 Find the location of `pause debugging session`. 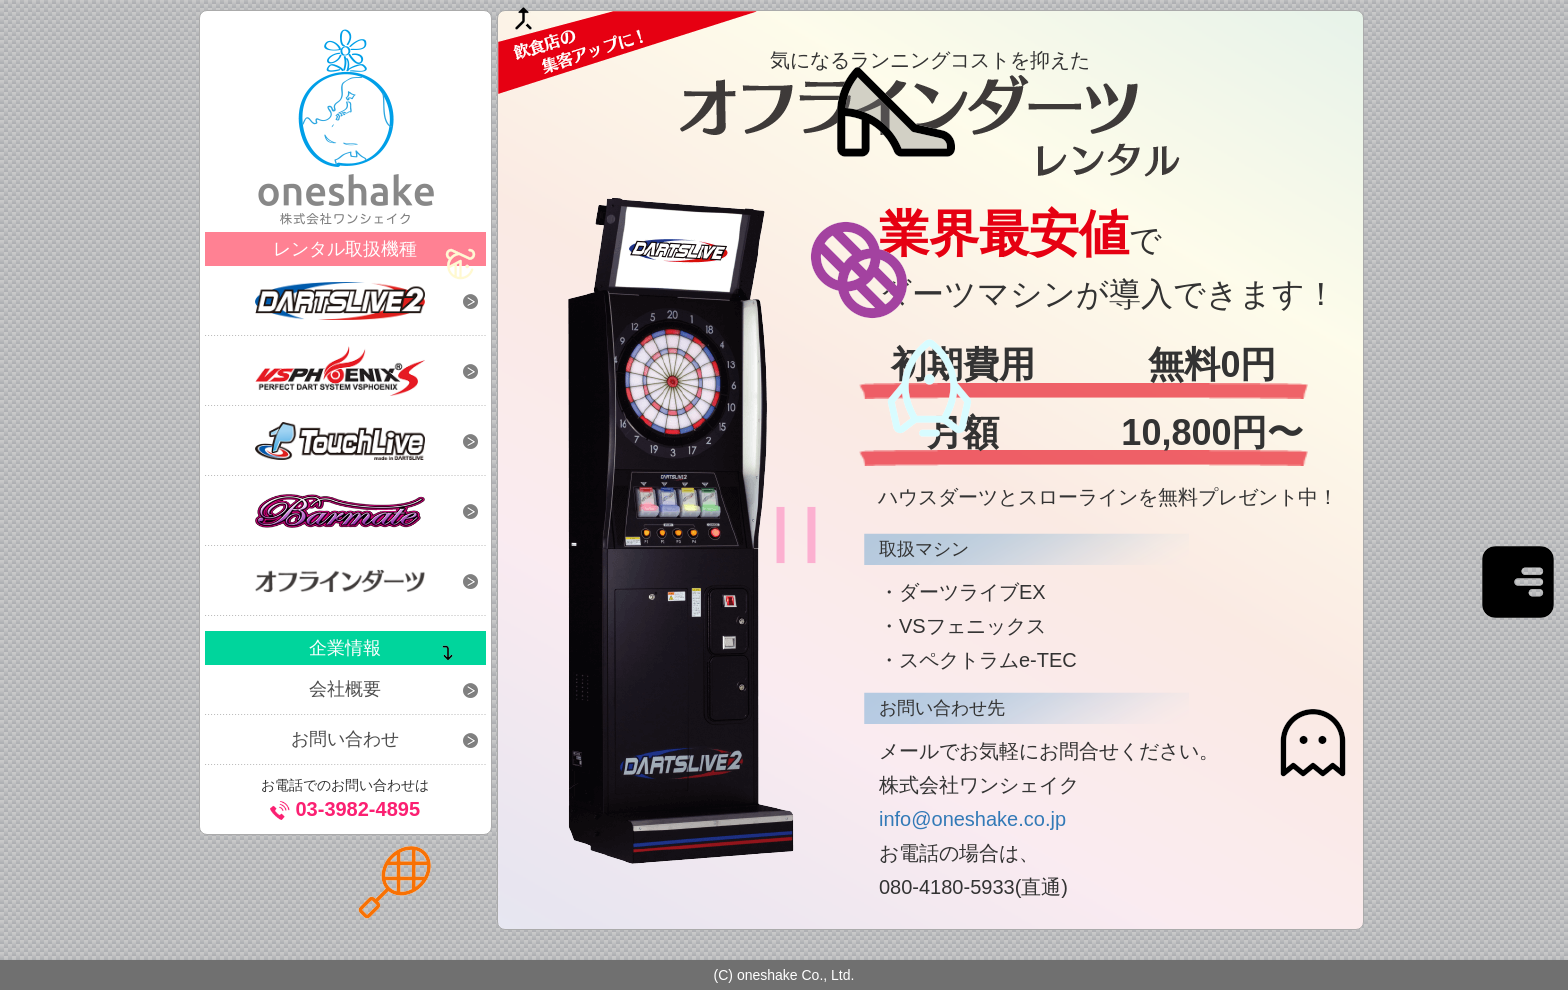

pause debugging session is located at coordinates (796, 535).